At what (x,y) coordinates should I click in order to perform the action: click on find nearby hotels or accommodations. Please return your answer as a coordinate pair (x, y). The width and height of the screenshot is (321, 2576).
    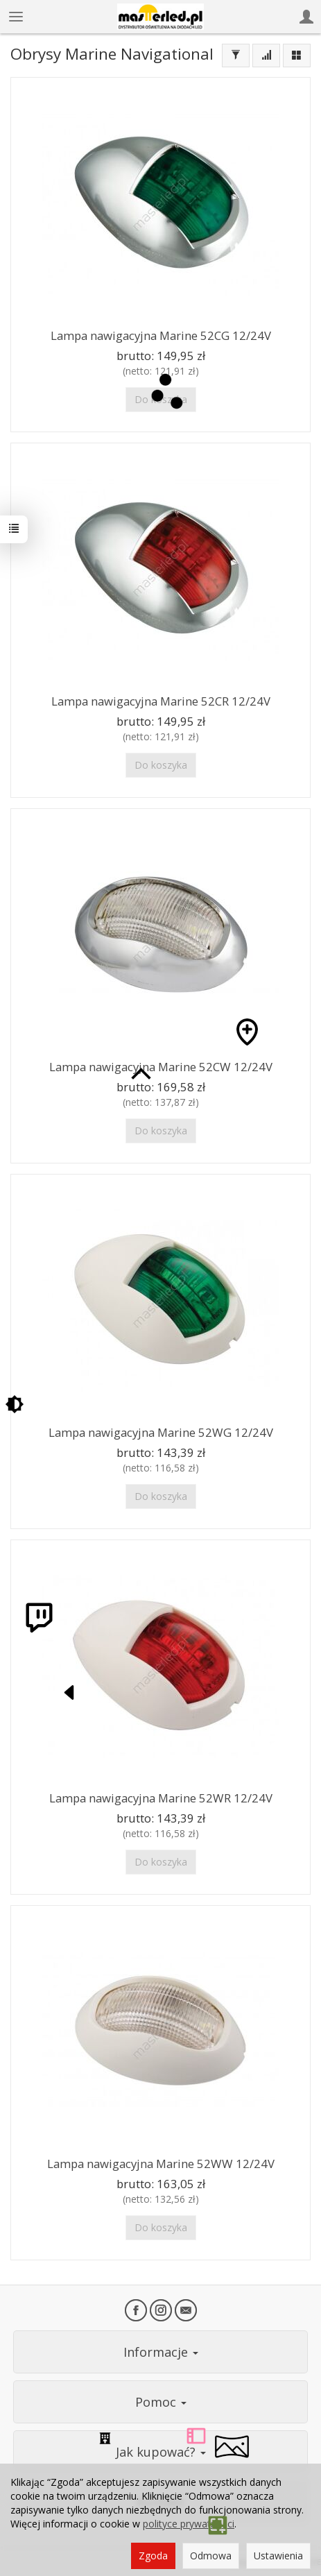
    Looking at the image, I should click on (105, 2438).